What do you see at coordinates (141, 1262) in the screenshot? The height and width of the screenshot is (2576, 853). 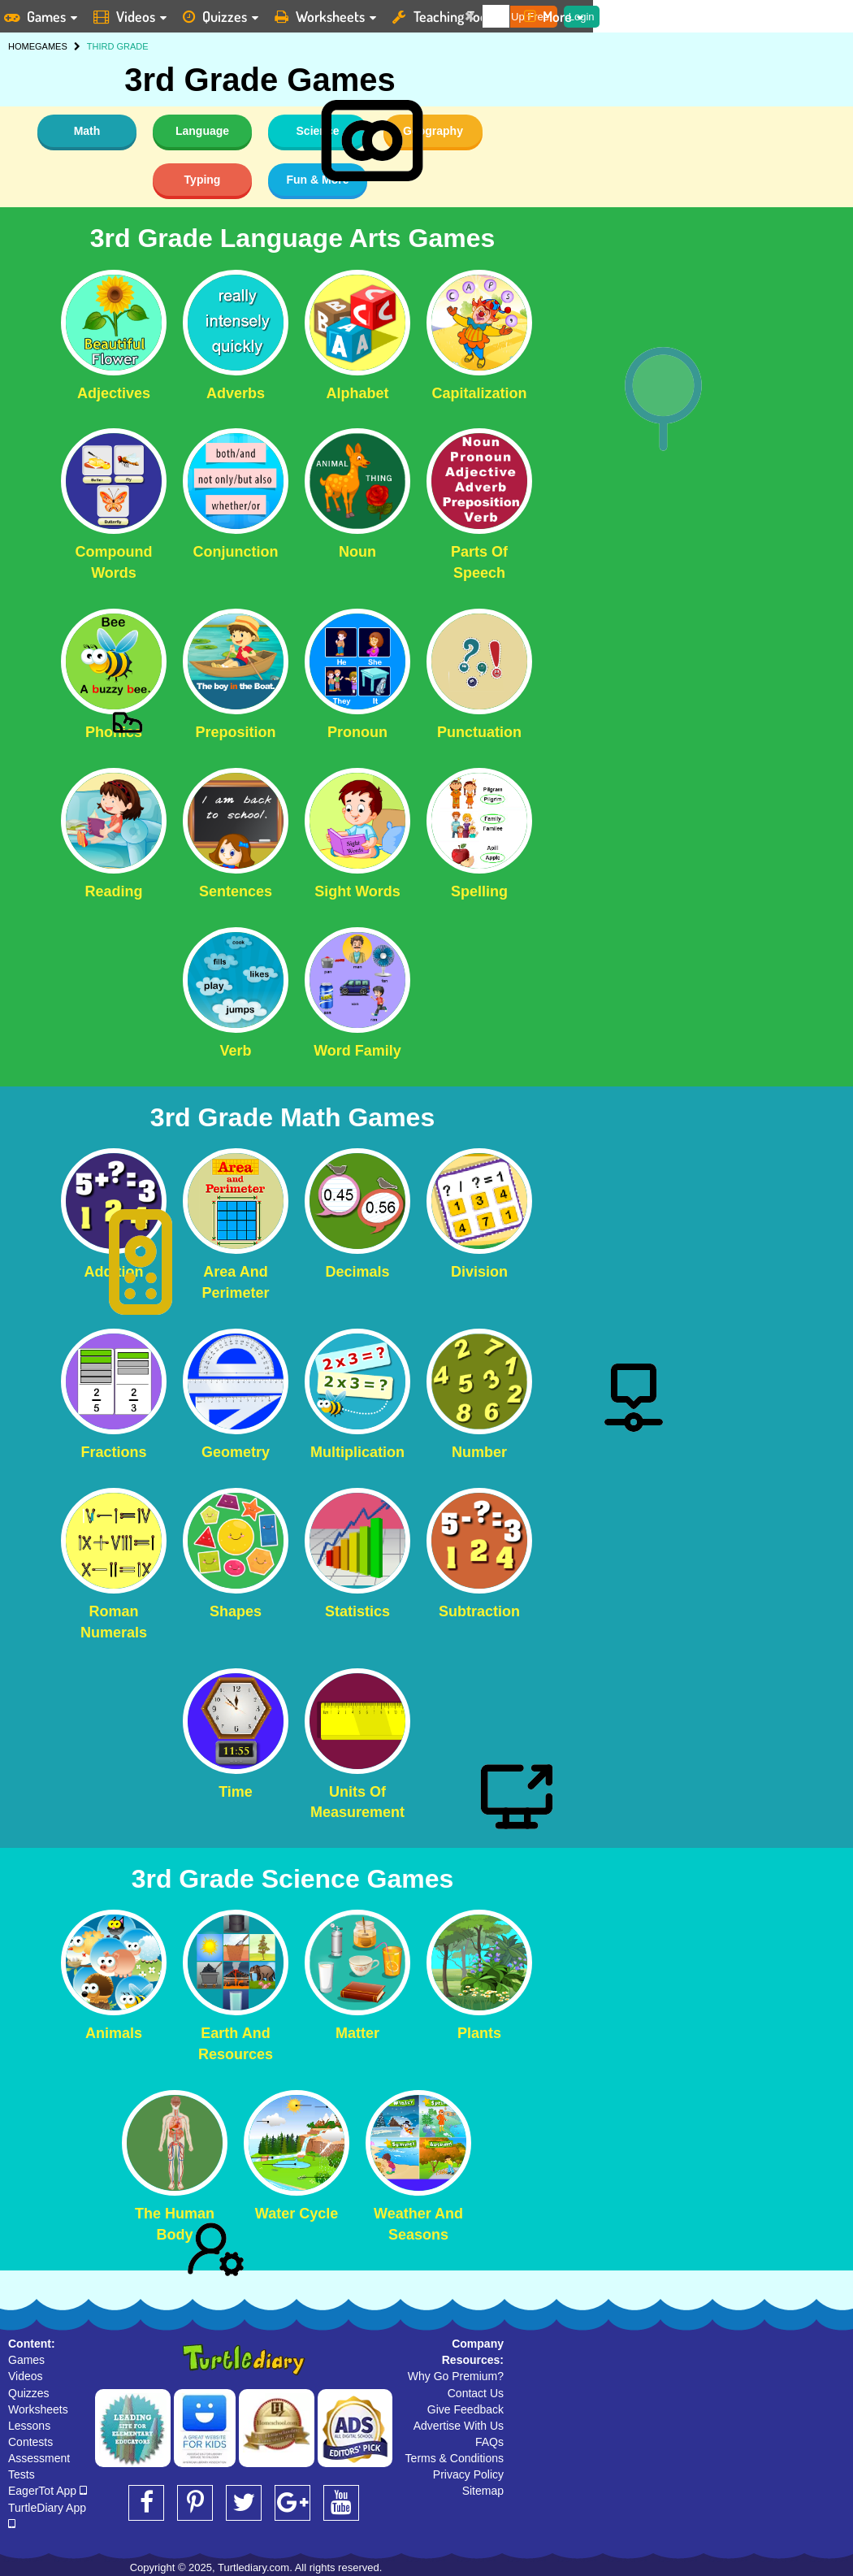 I see `access remote control settings` at bounding box center [141, 1262].